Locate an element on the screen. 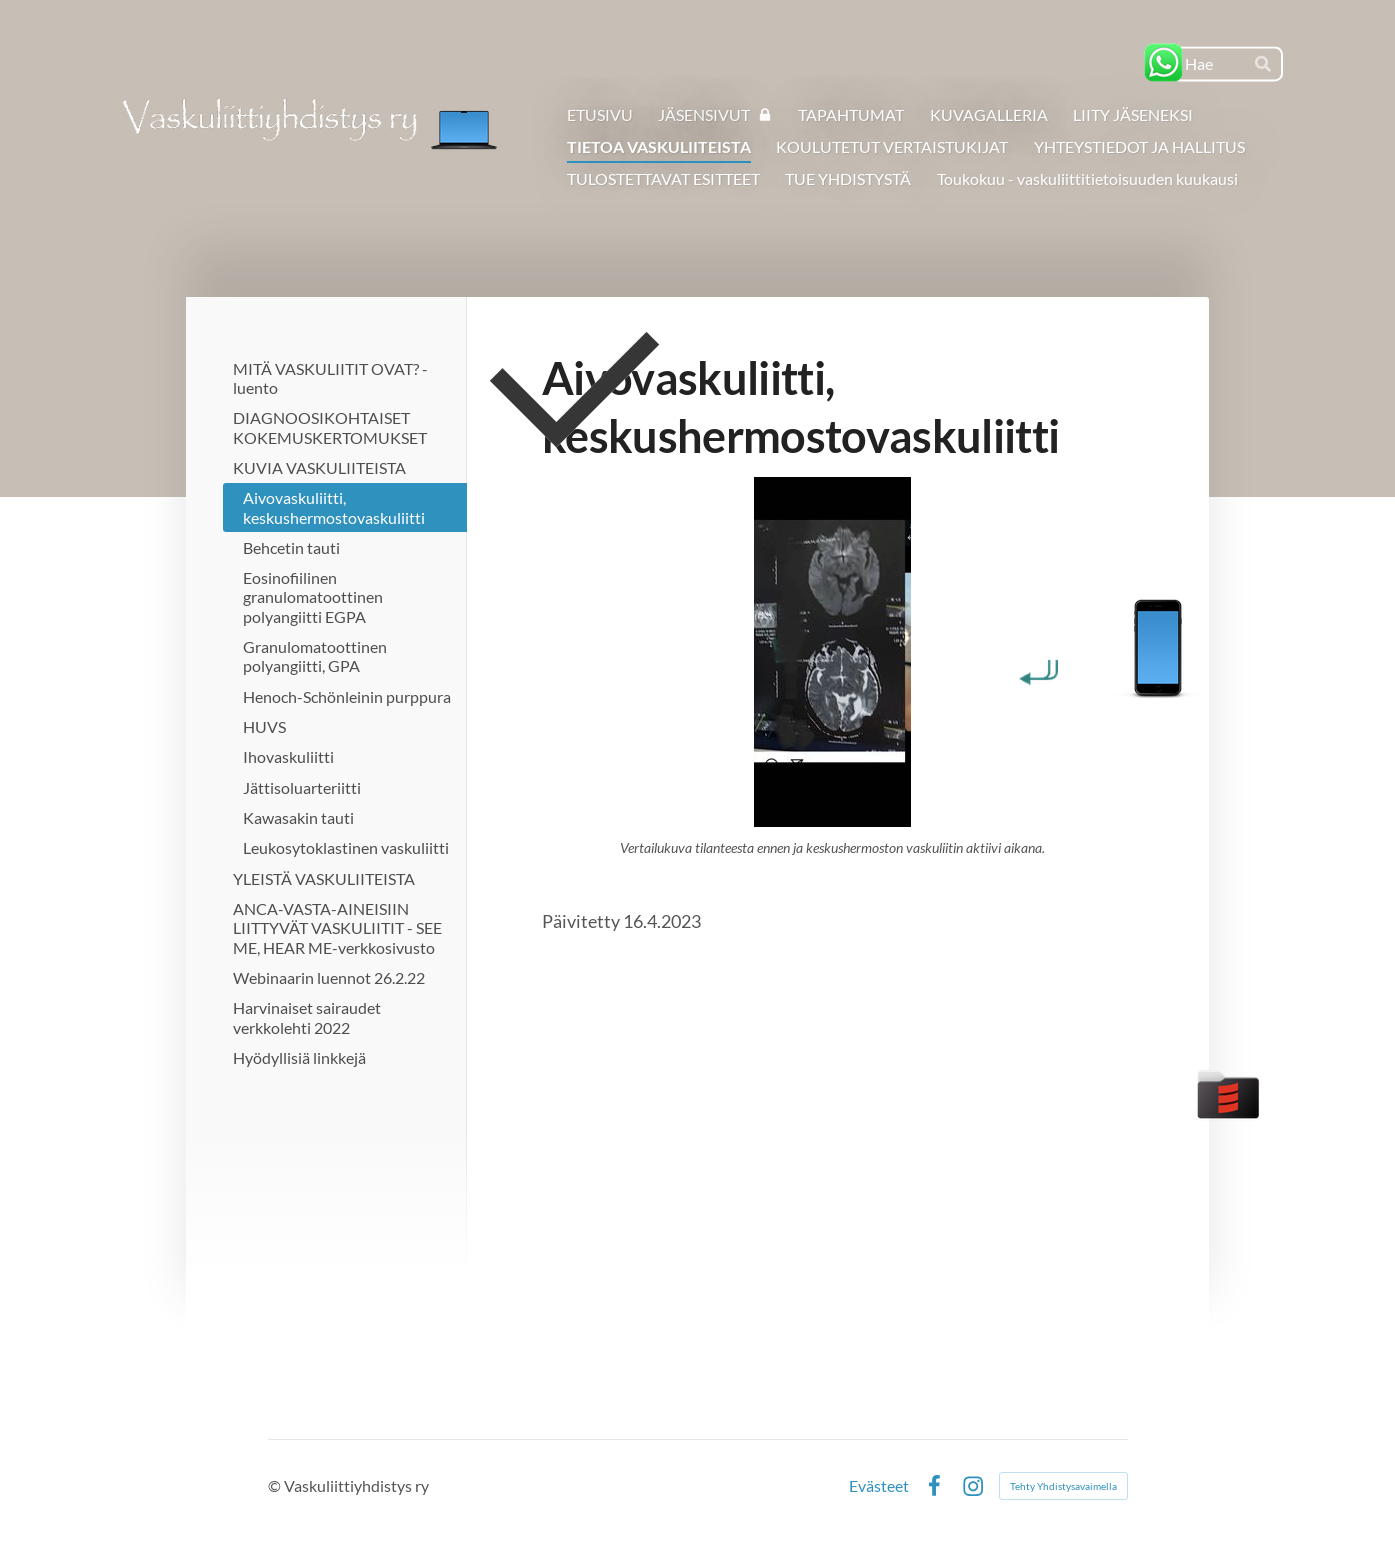  open WhatsApp messaging app is located at coordinates (1163, 62).